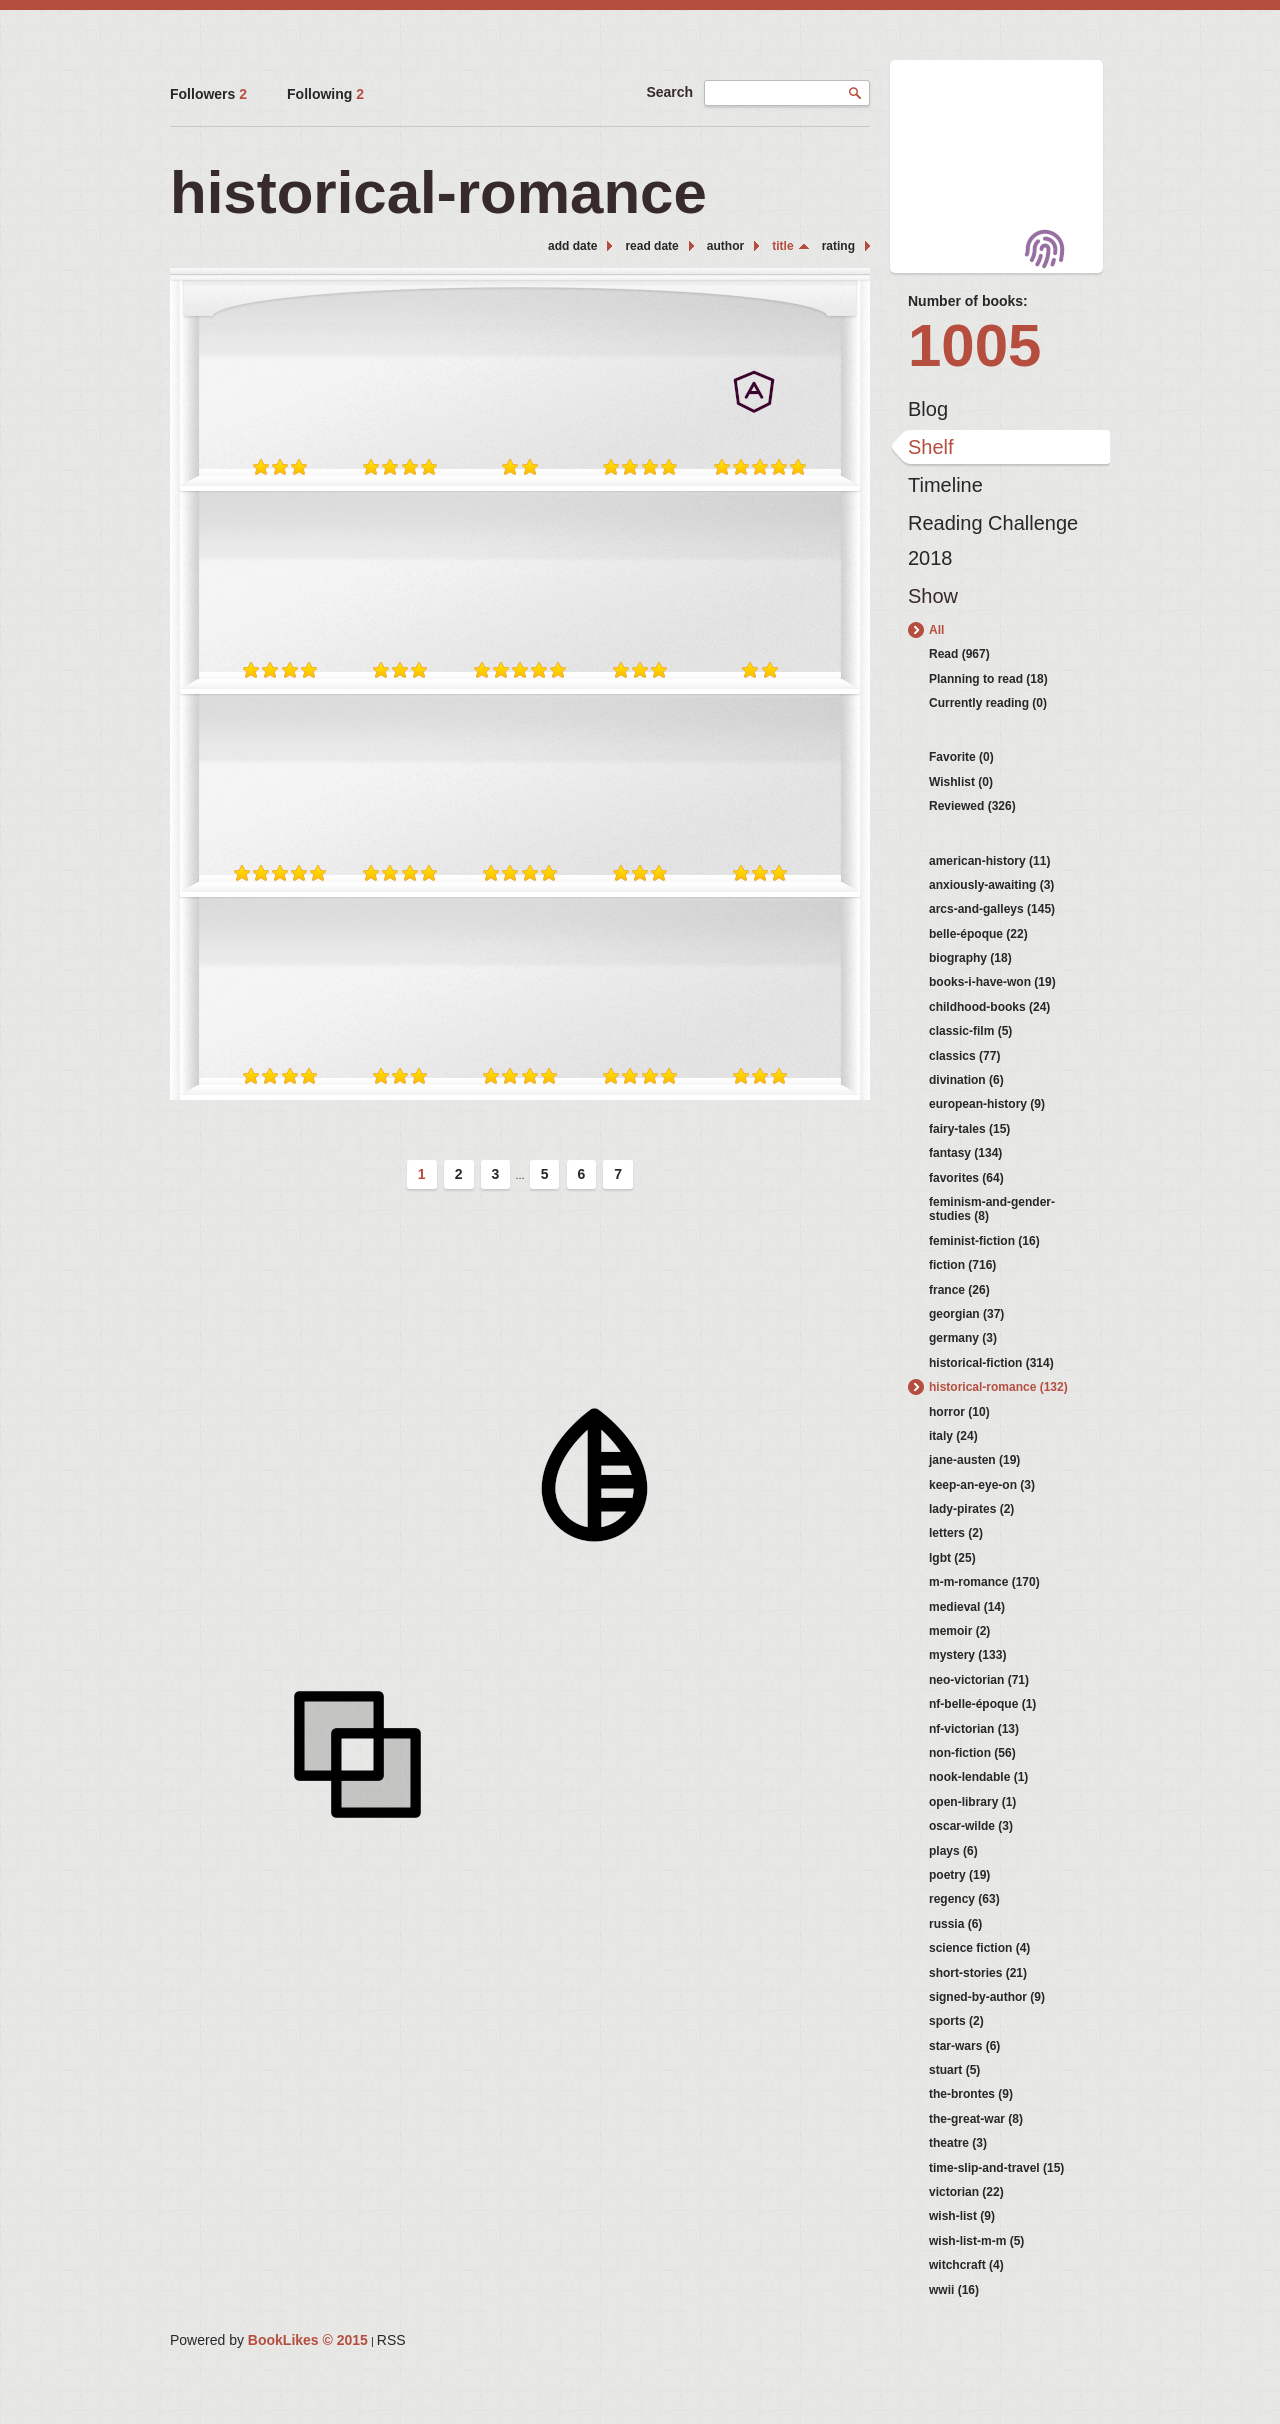  What do you see at coordinates (754, 391) in the screenshot?
I see `Angular framework logo` at bounding box center [754, 391].